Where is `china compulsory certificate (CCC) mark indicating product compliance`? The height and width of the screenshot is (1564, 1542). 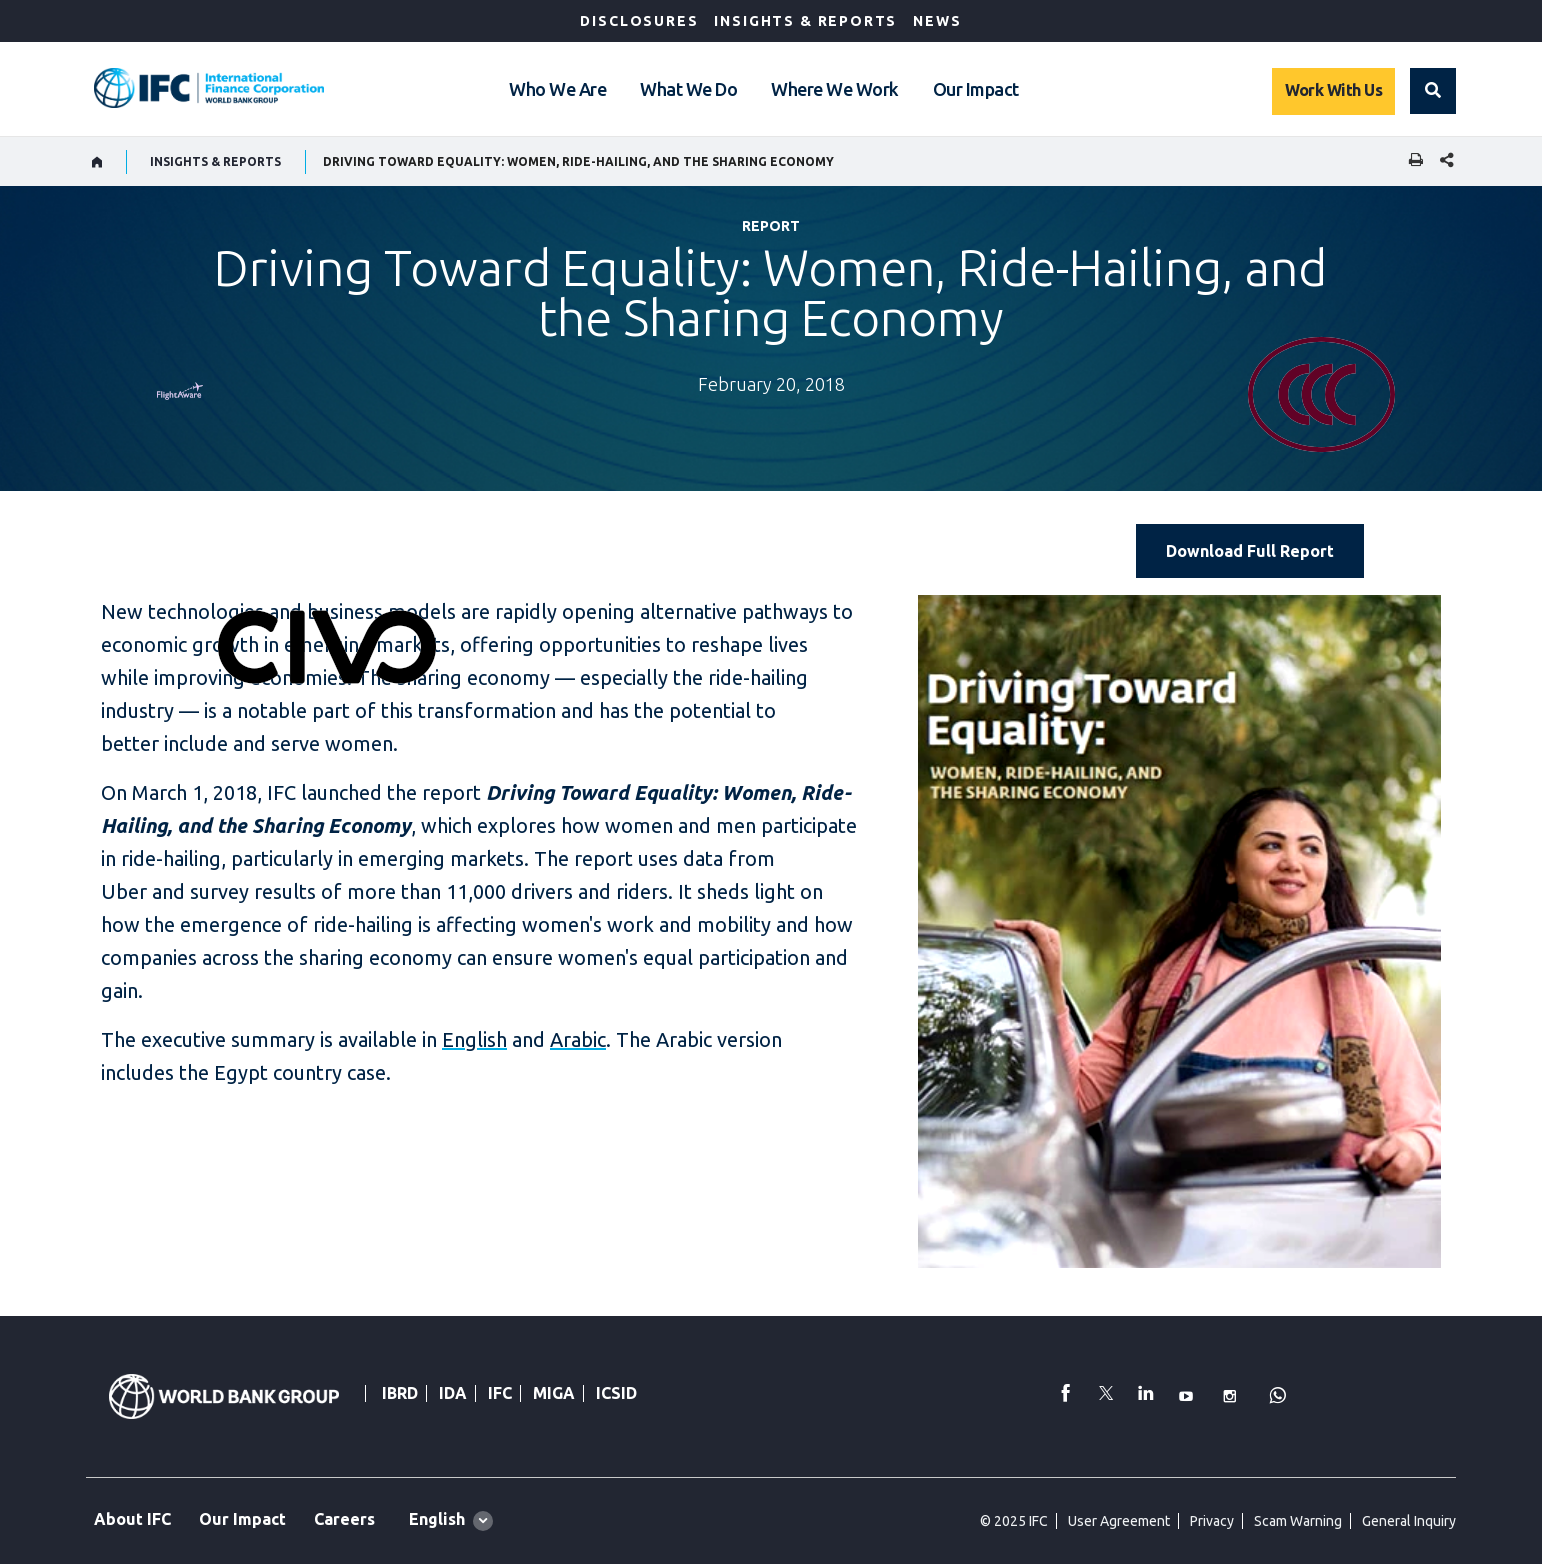 china compulsory certificate (CCC) mark indicating product compliance is located at coordinates (1321, 394).